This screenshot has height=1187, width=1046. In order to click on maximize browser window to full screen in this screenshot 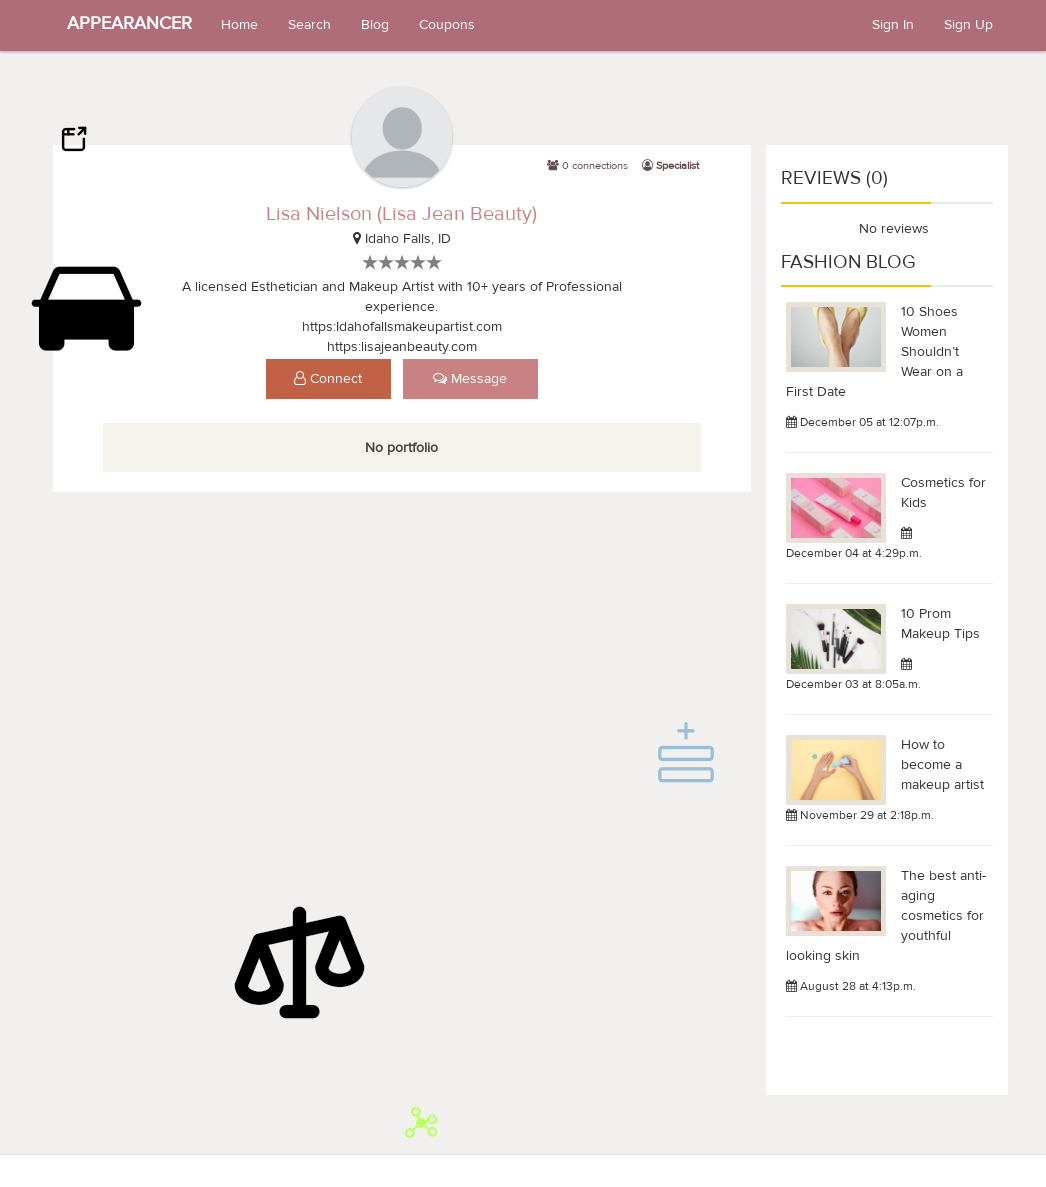, I will do `click(73, 139)`.